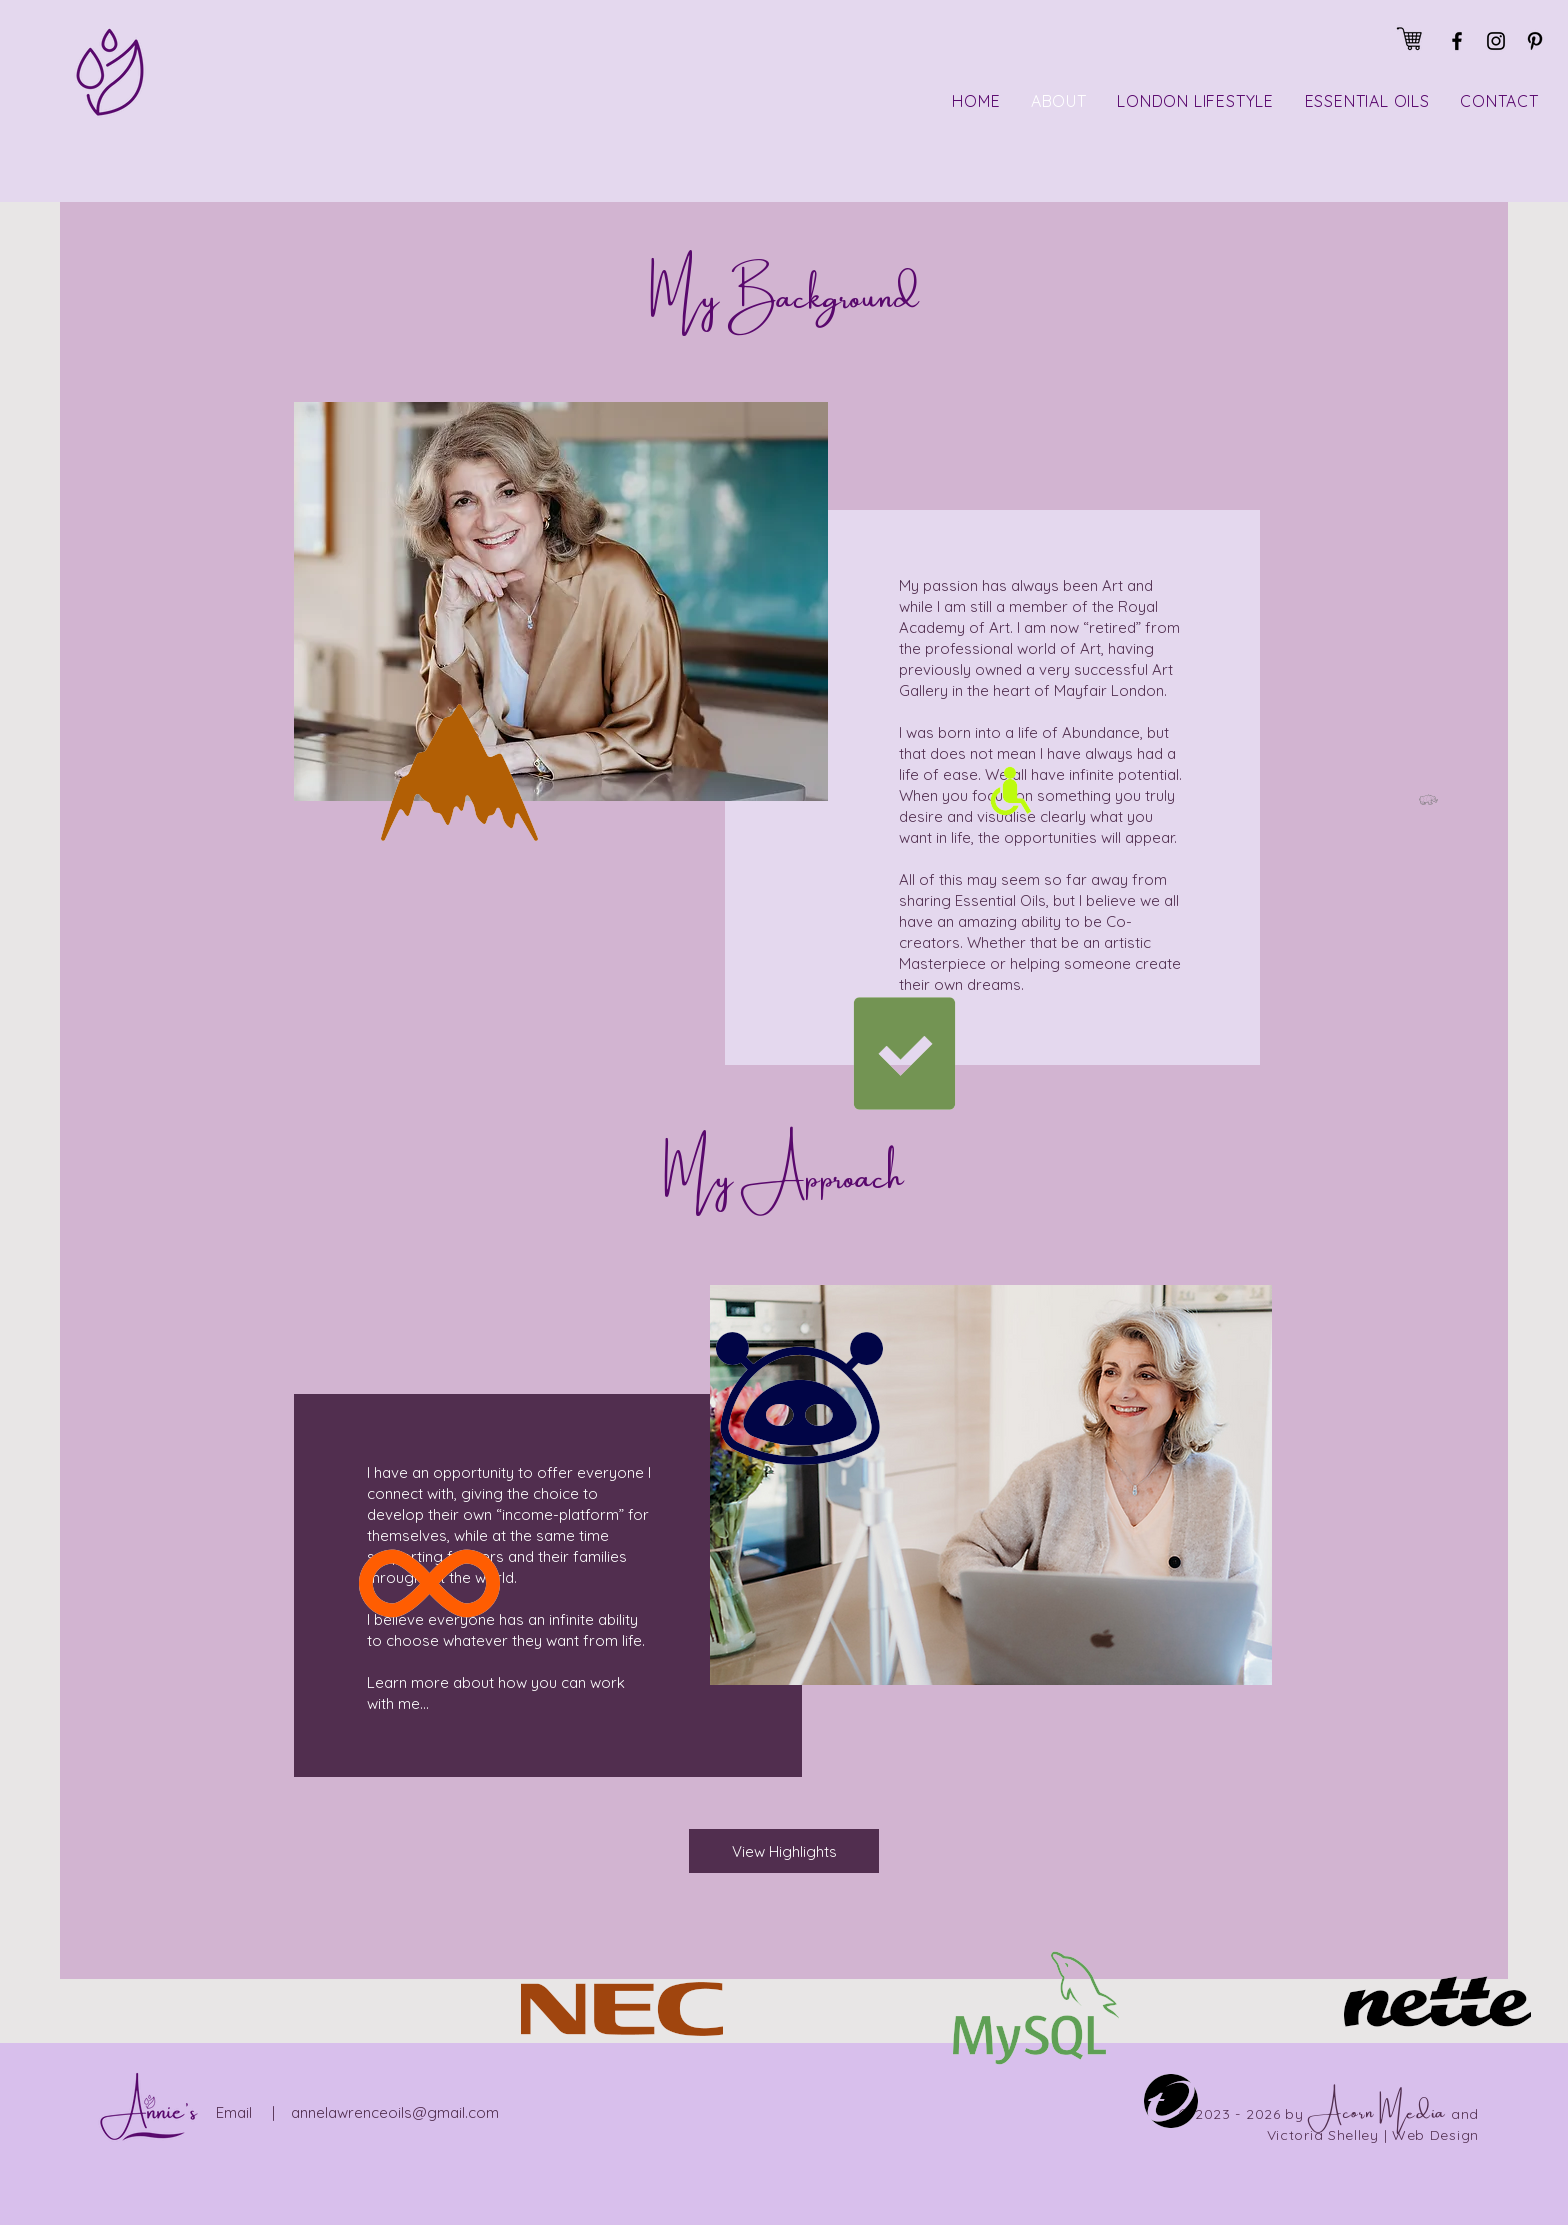 The width and height of the screenshot is (1568, 2225). What do you see at coordinates (904, 1053) in the screenshot?
I see `mark task as complete` at bounding box center [904, 1053].